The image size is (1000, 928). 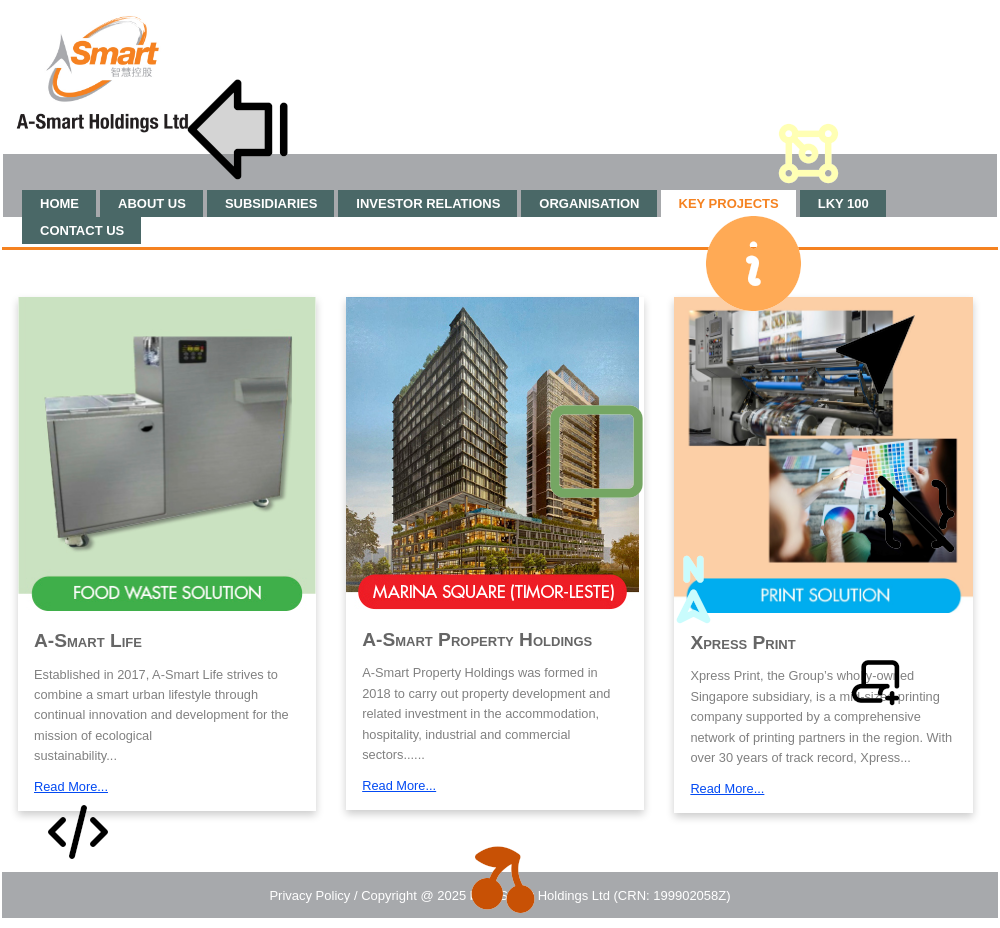 What do you see at coordinates (241, 129) in the screenshot?
I see `go back to previous screen` at bounding box center [241, 129].